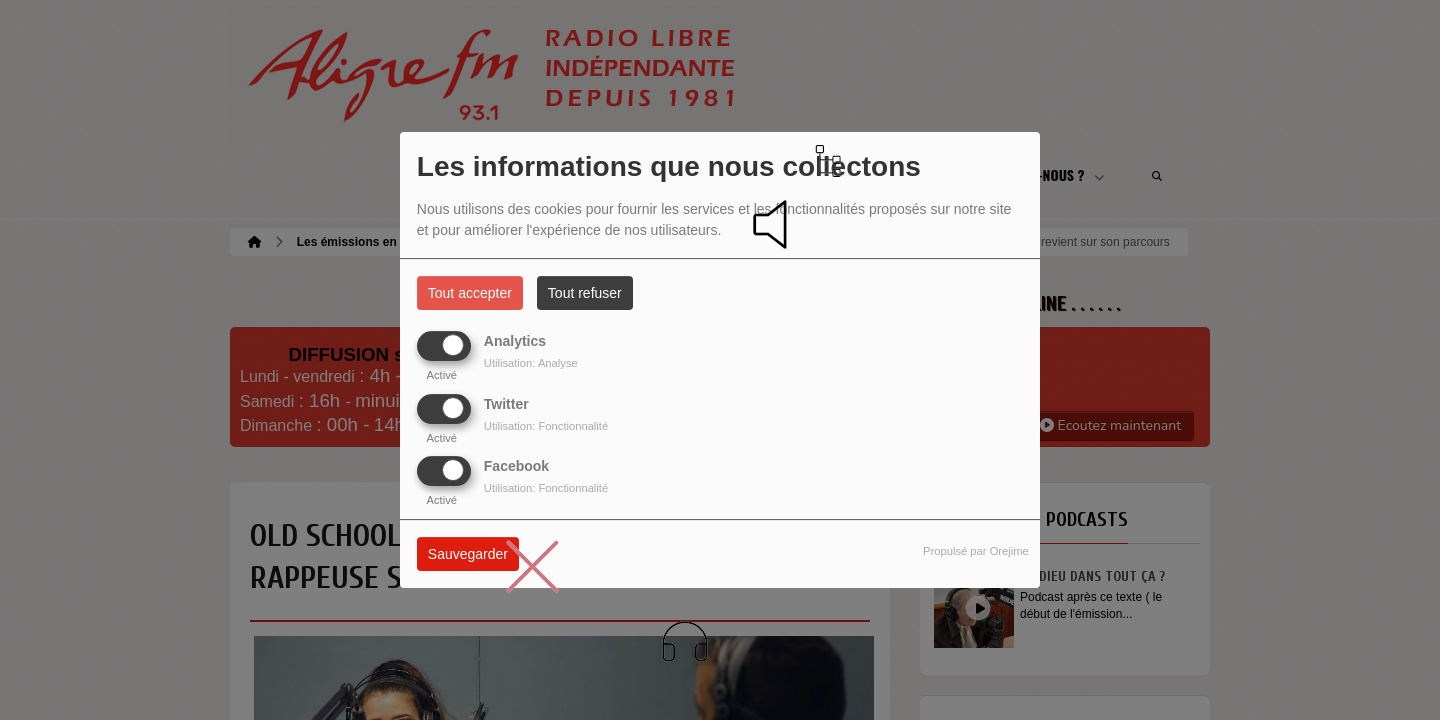 The image size is (1440, 720). What do you see at coordinates (777, 224) in the screenshot?
I see `speaker with no audio output` at bounding box center [777, 224].